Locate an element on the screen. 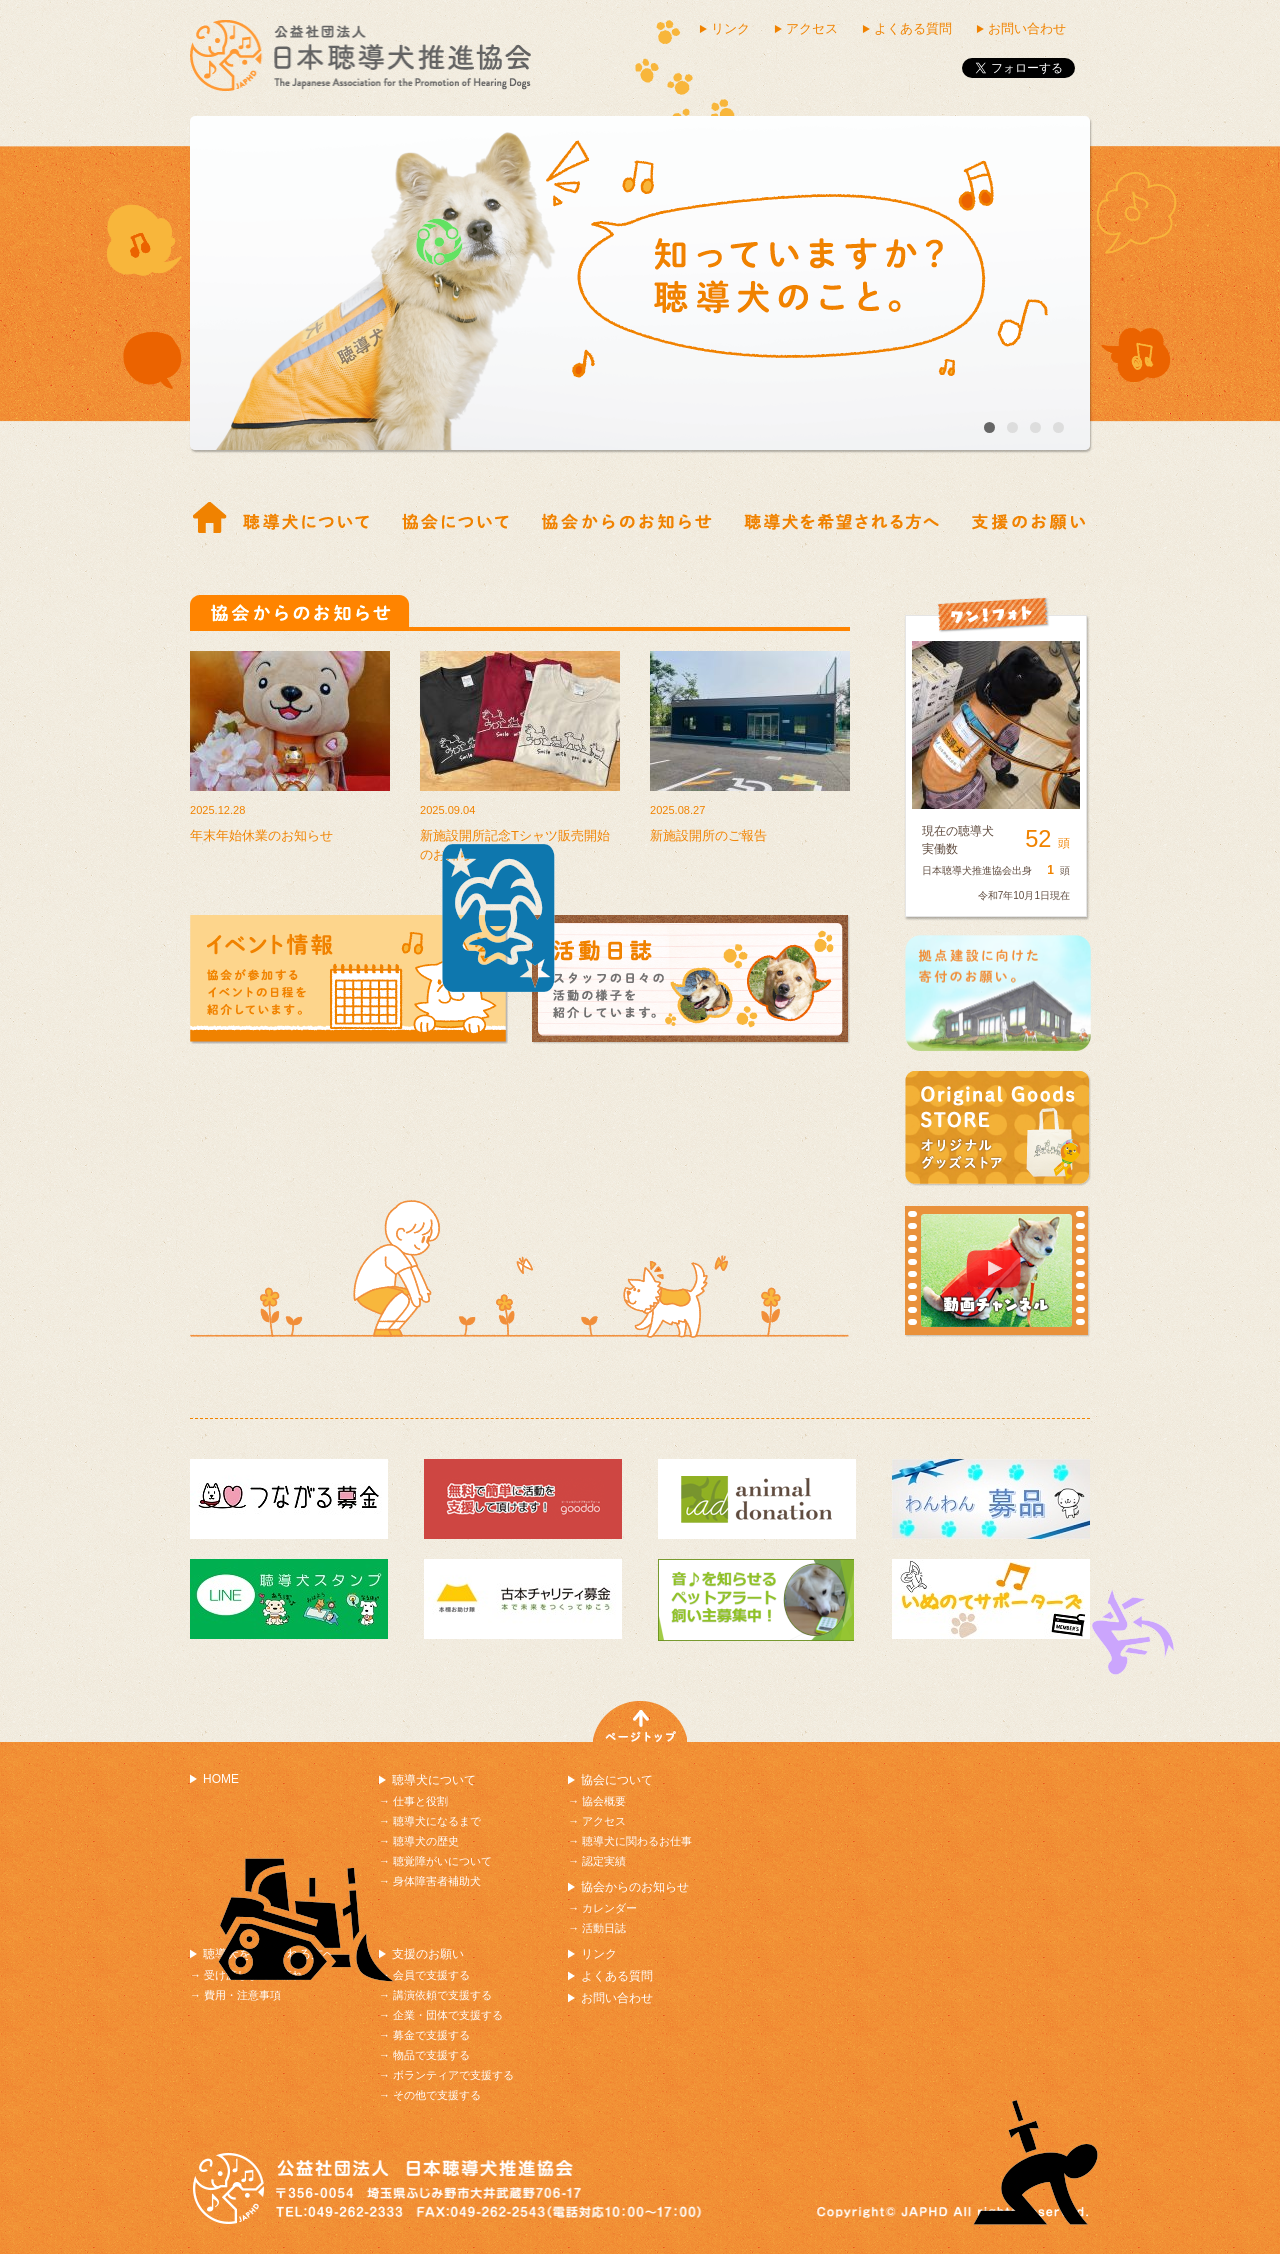 Image resolution: width=1280 pixels, height=2254 pixels. indicates a backstab or stealth attack ability is located at coordinates (1036, 2161).